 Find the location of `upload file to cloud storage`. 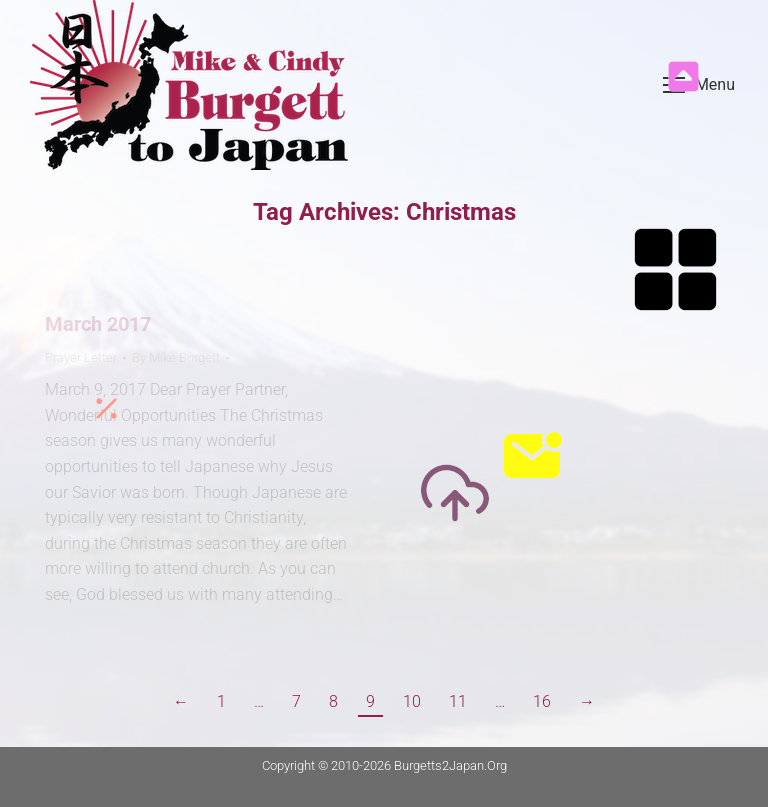

upload file to cloud storage is located at coordinates (455, 493).